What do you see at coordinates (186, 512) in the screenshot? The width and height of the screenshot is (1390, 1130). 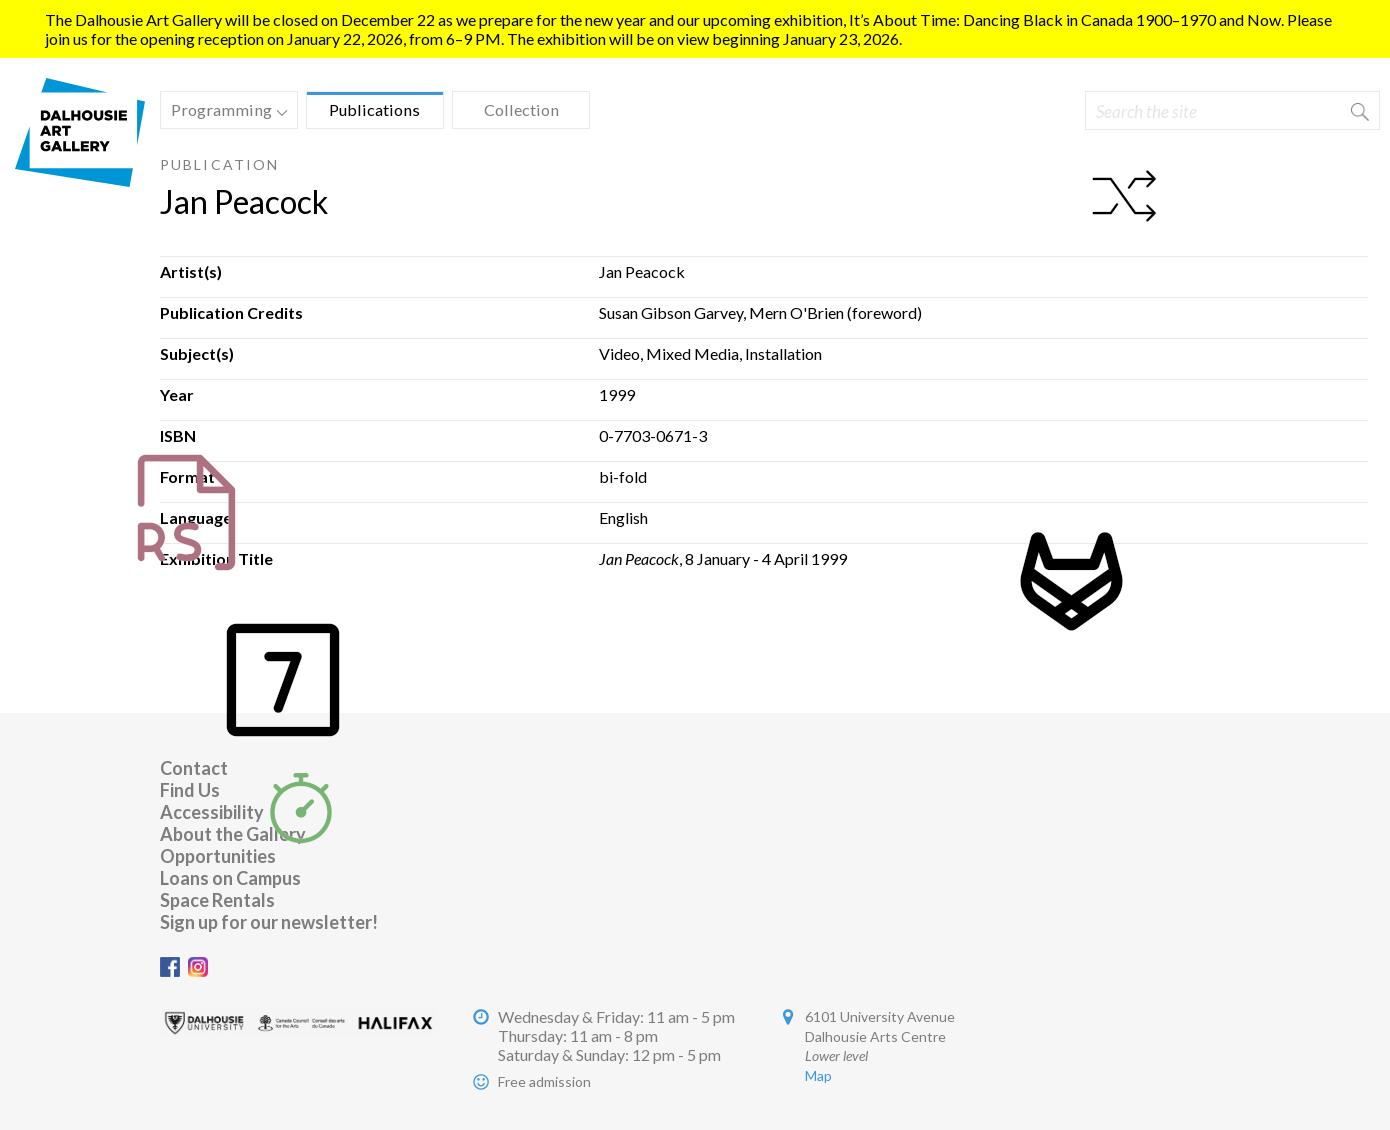 I see `a Rust source code file` at bounding box center [186, 512].